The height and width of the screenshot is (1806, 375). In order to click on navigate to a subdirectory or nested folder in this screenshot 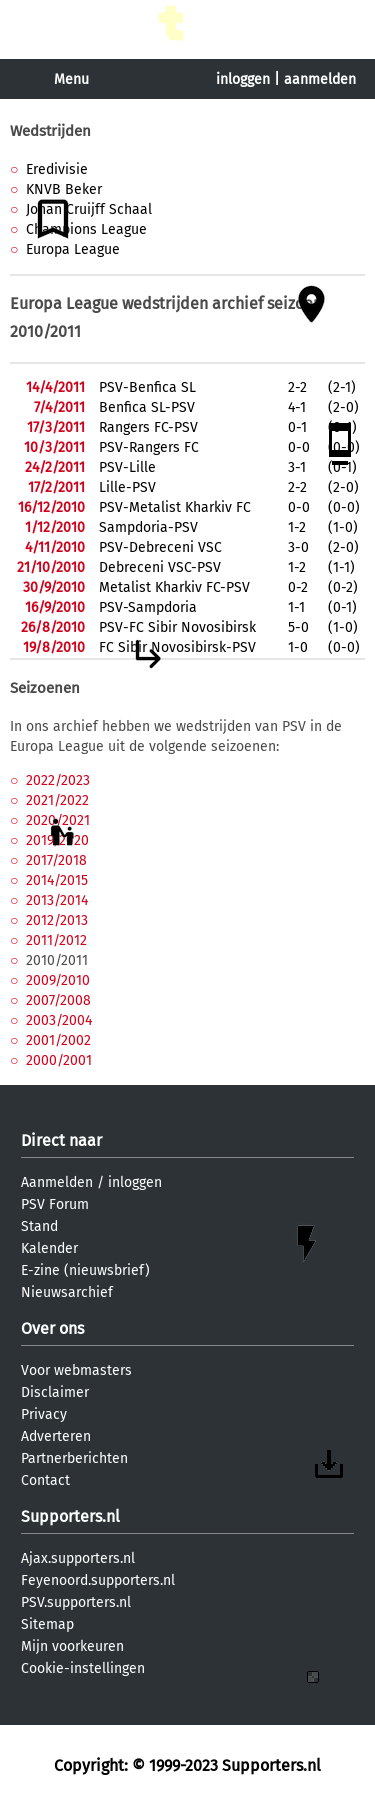, I will do `click(149, 653)`.